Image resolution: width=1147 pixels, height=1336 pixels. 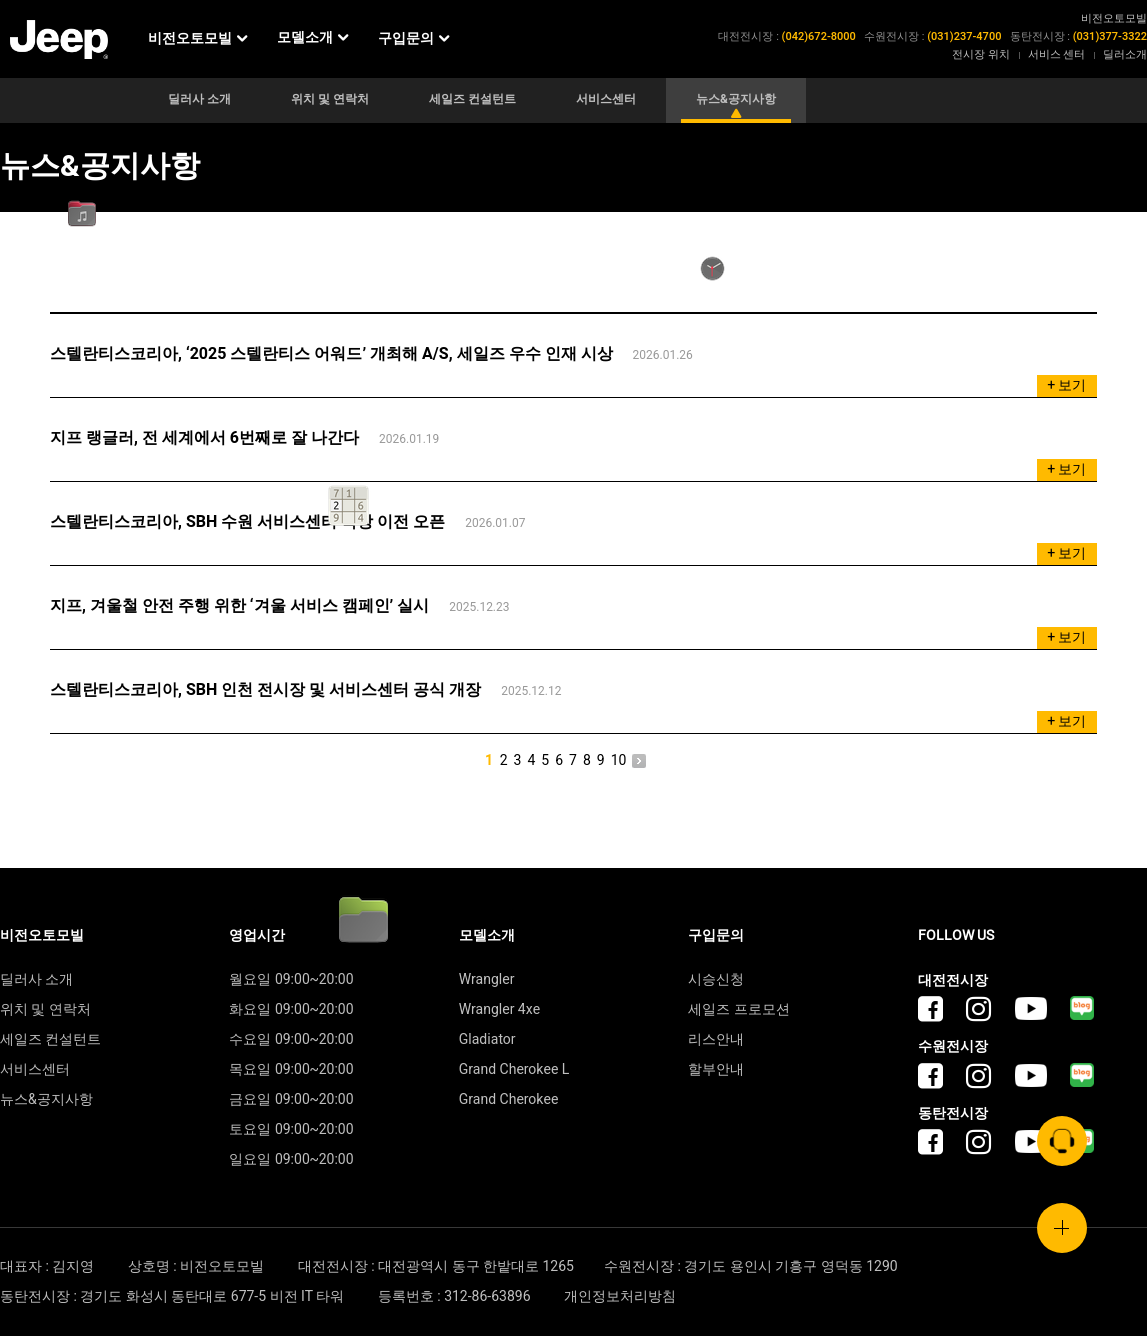 I want to click on open the sudoku puzzle game, so click(x=348, y=505).